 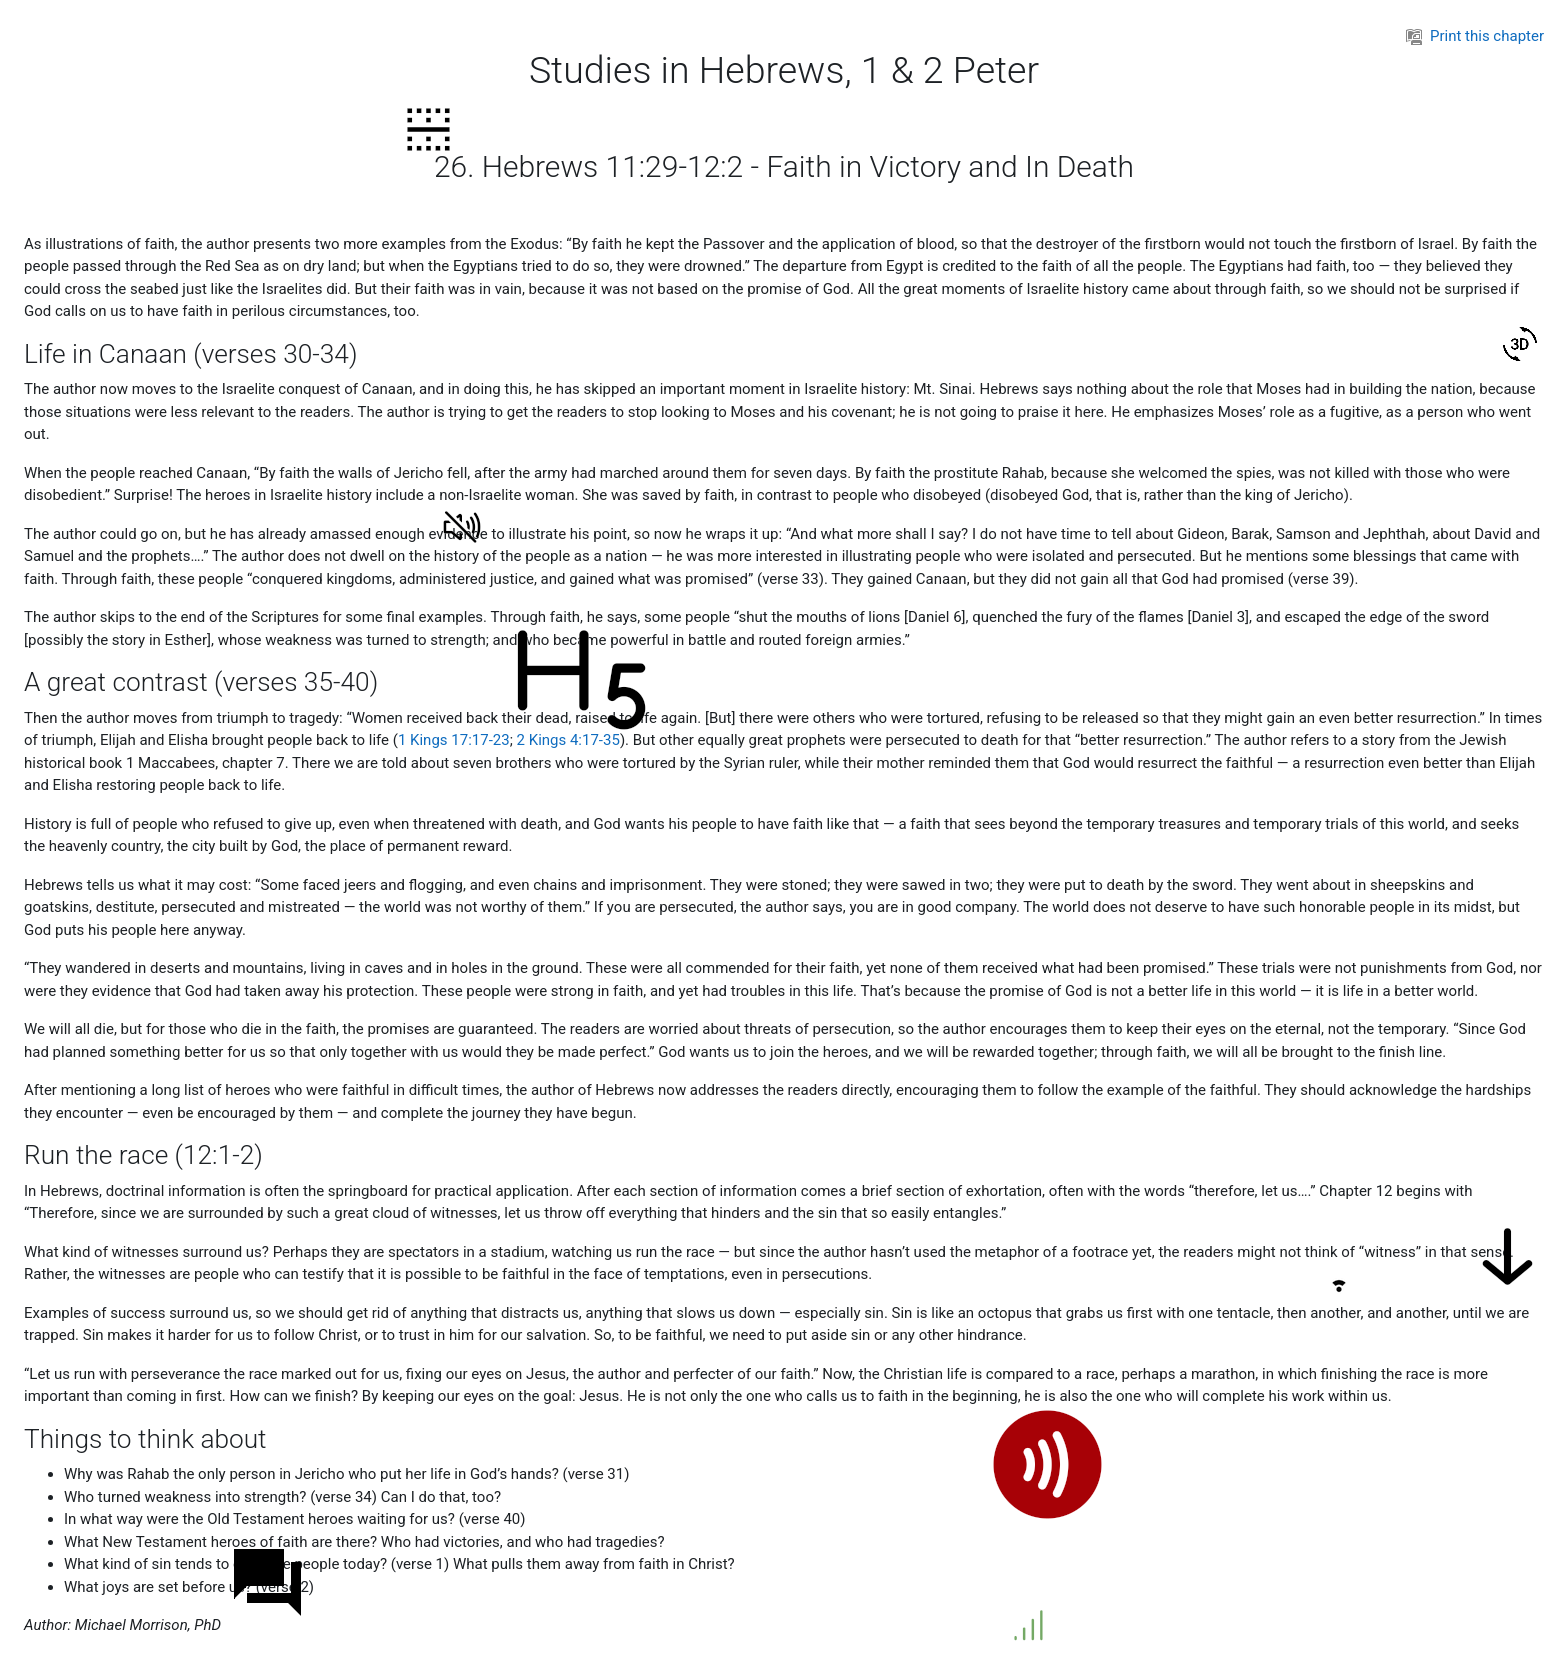 I want to click on add horizontal border to selected cells, so click(x=428, y=129).